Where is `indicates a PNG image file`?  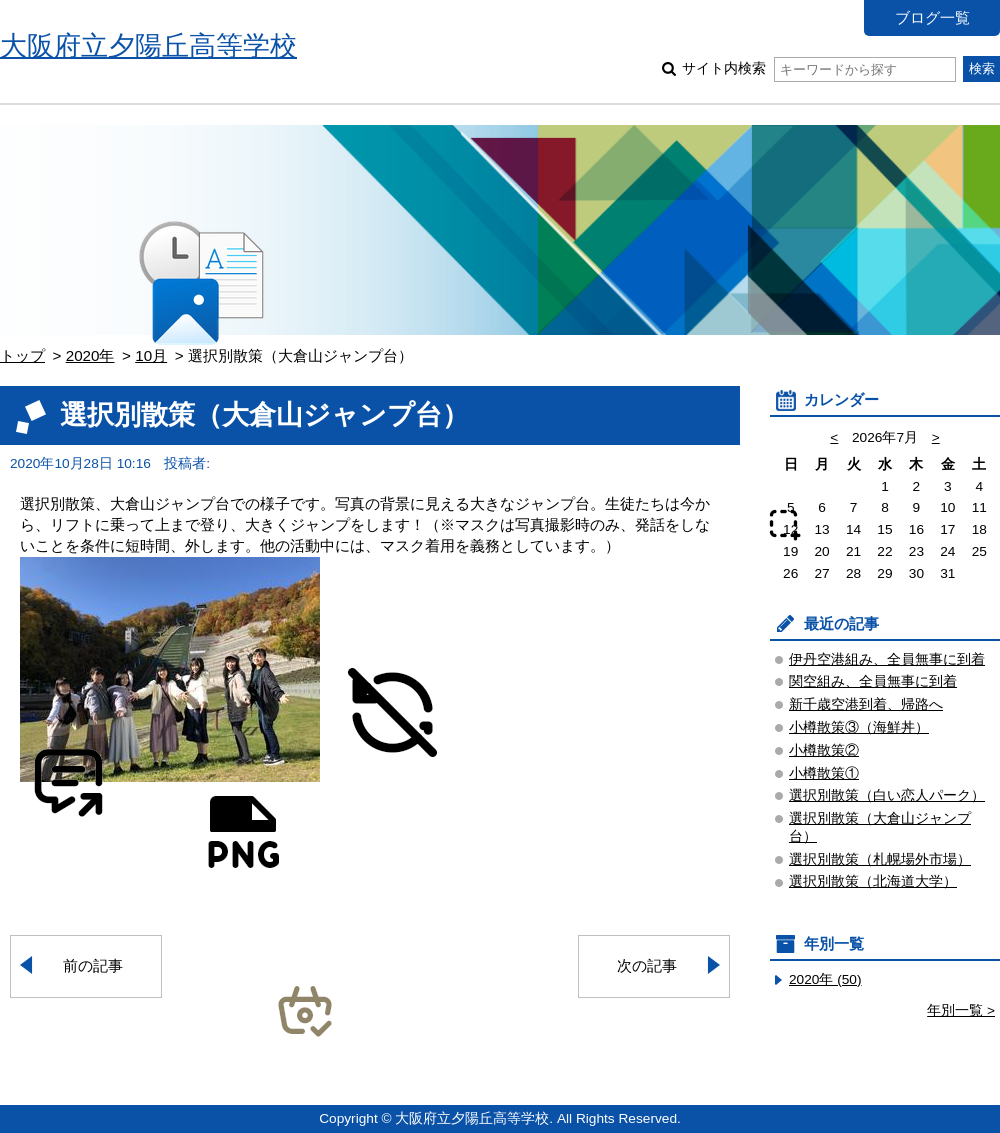
indicates a PNG image file is located at coordinates (243, 835).